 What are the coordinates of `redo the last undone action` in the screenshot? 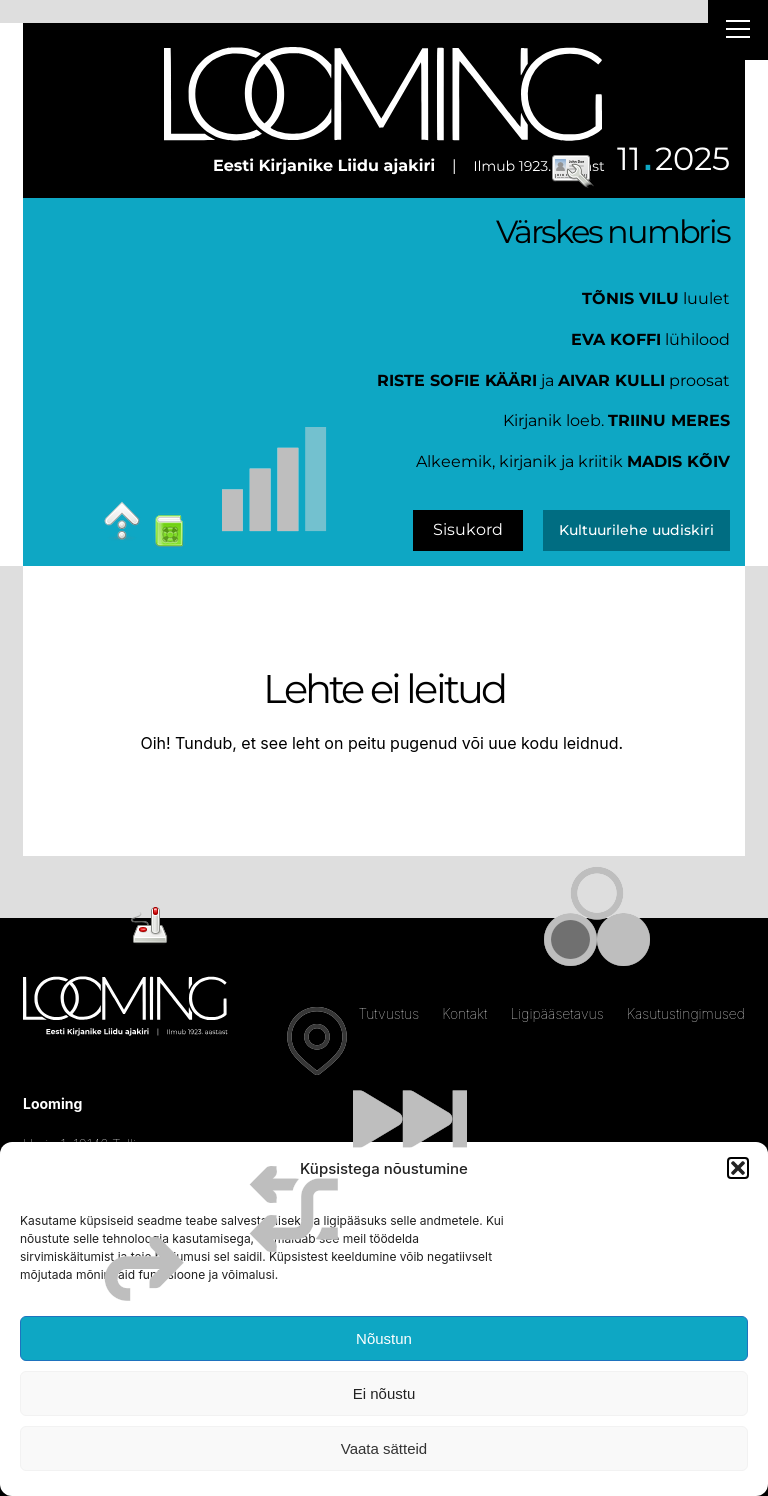 It's located at (143, 1269).